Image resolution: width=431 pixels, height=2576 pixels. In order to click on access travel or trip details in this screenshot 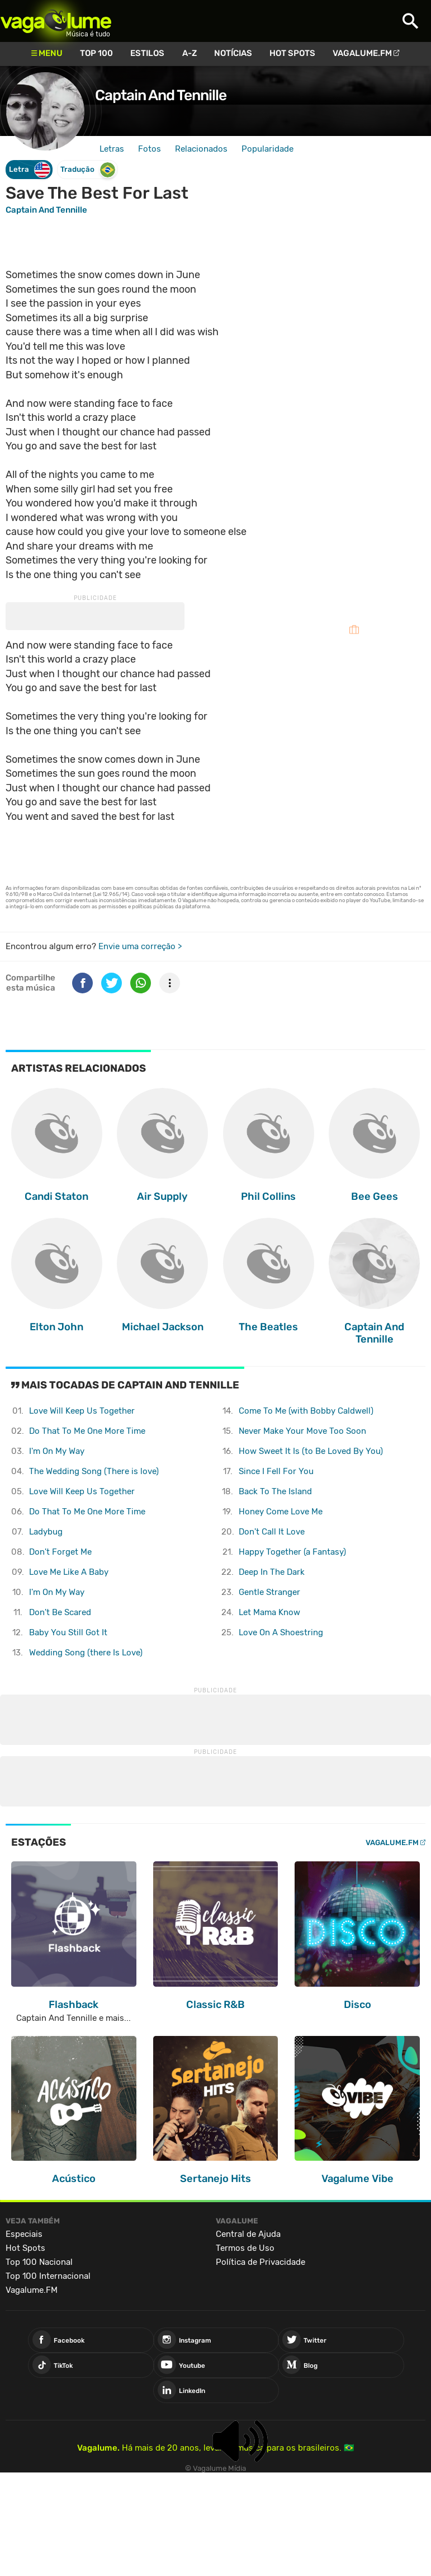, I will do `click(354, 630)`.